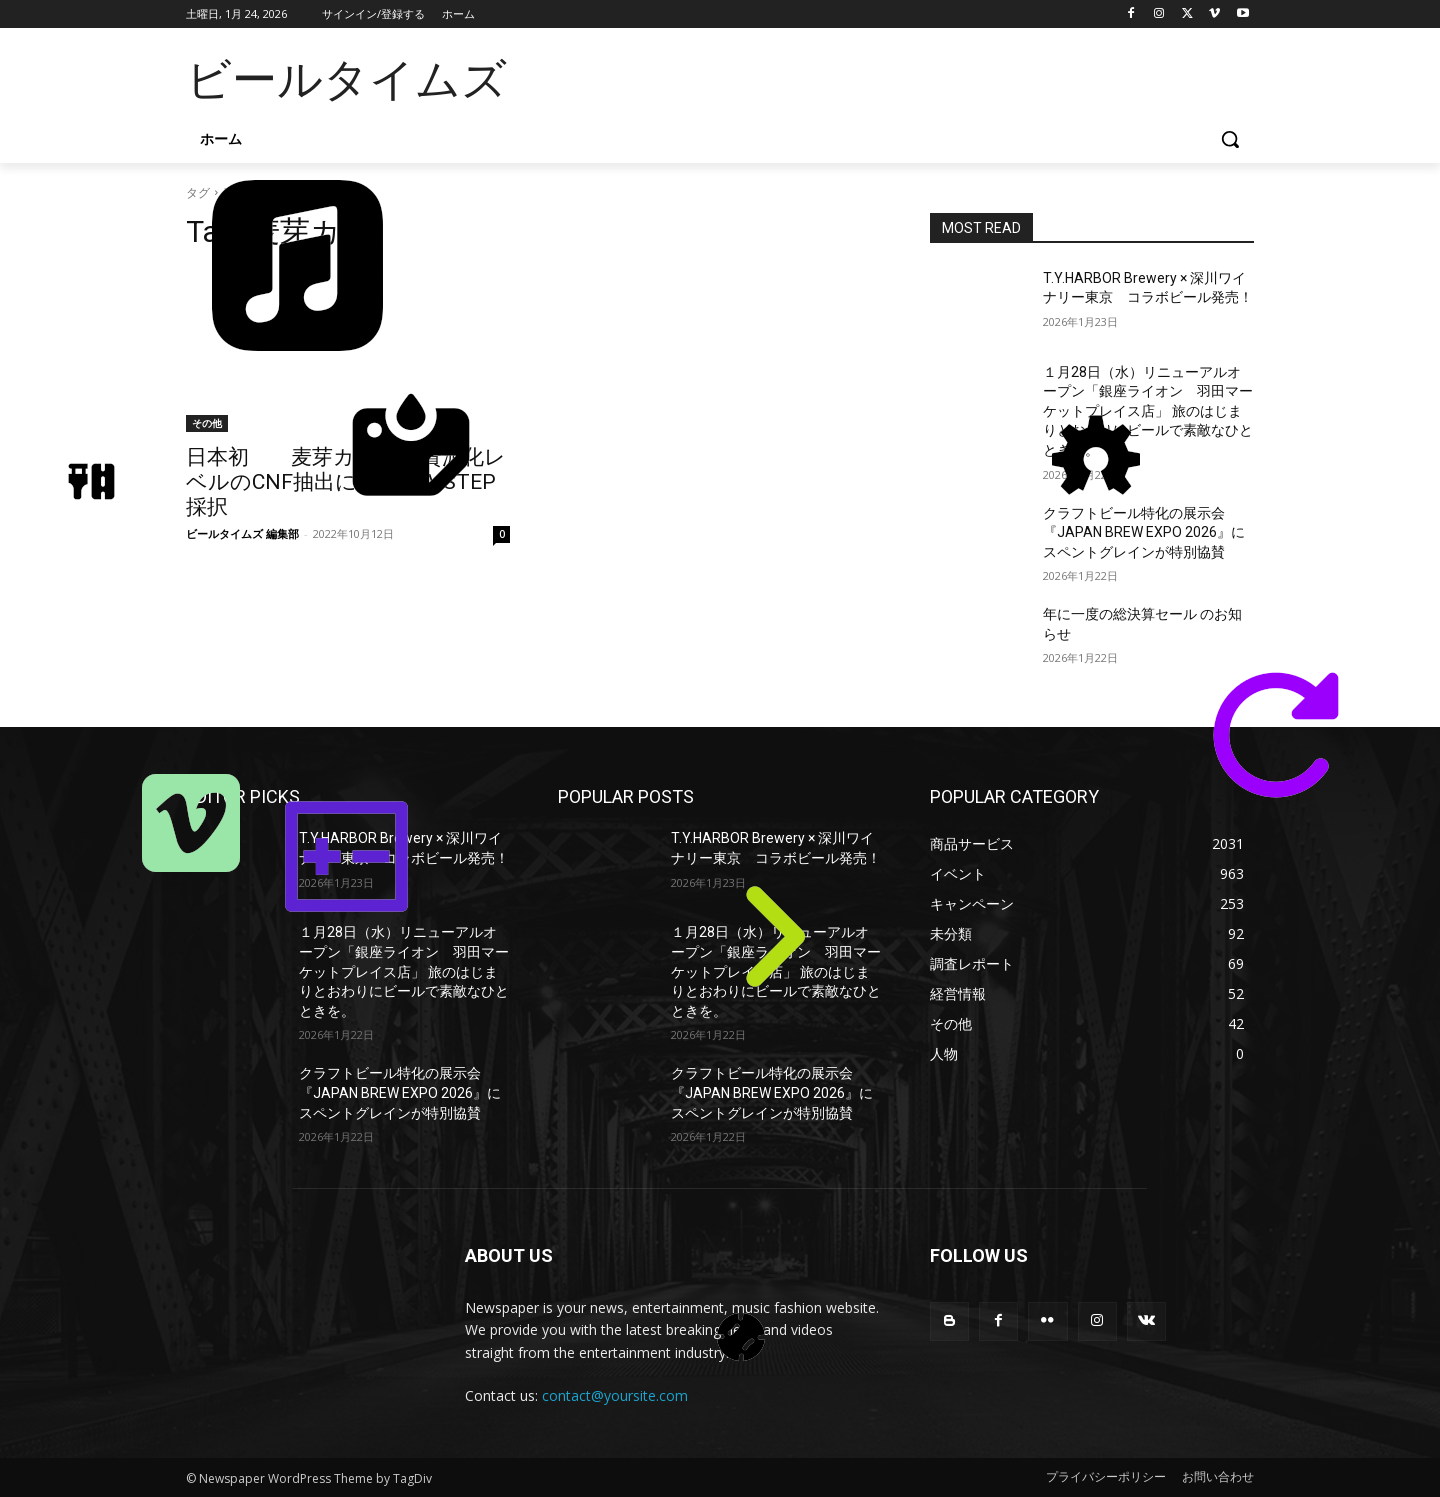  Describe the element at coordinates (346, 856) in the screenshot. I see `adjust quantity or value up or down` at that location.